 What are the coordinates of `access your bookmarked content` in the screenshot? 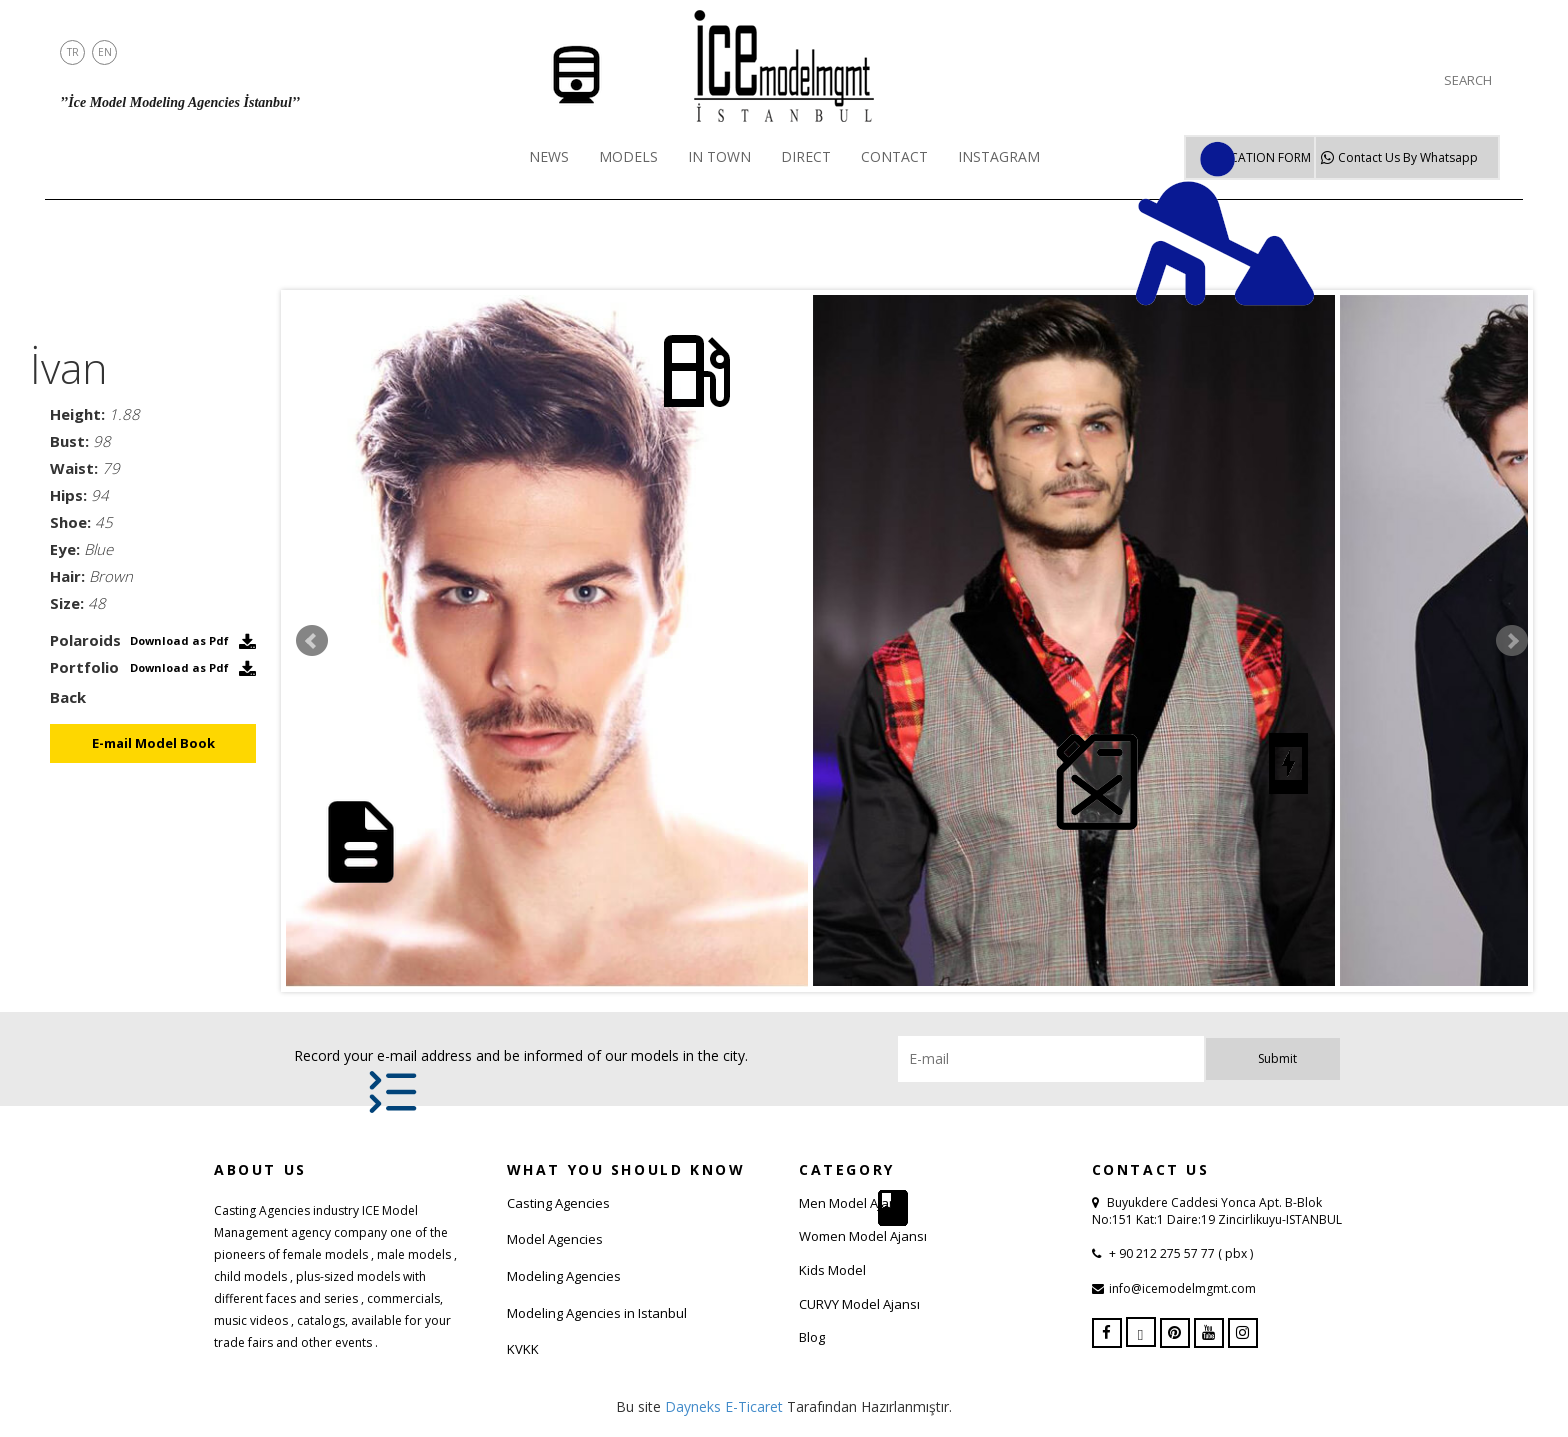 It's located at (893, 1208).